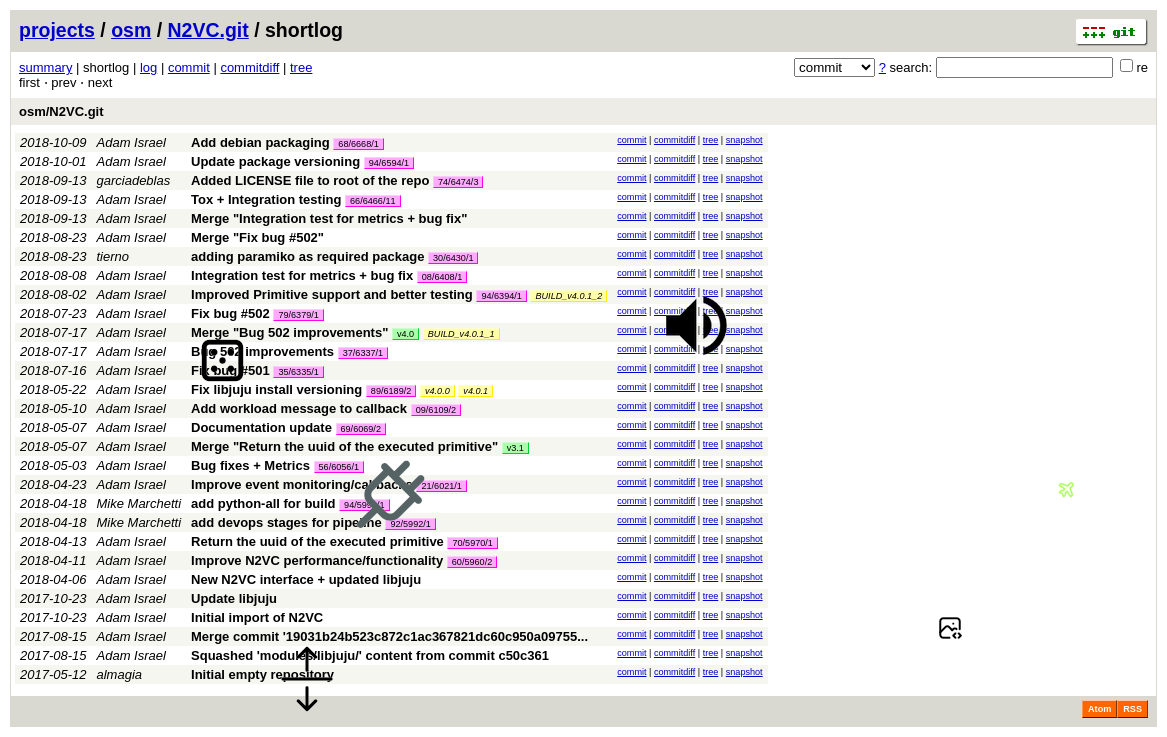 The height and width of the screenshot is (737, 1167). I want to click on roll dice or generate random number, so click(222, 360).